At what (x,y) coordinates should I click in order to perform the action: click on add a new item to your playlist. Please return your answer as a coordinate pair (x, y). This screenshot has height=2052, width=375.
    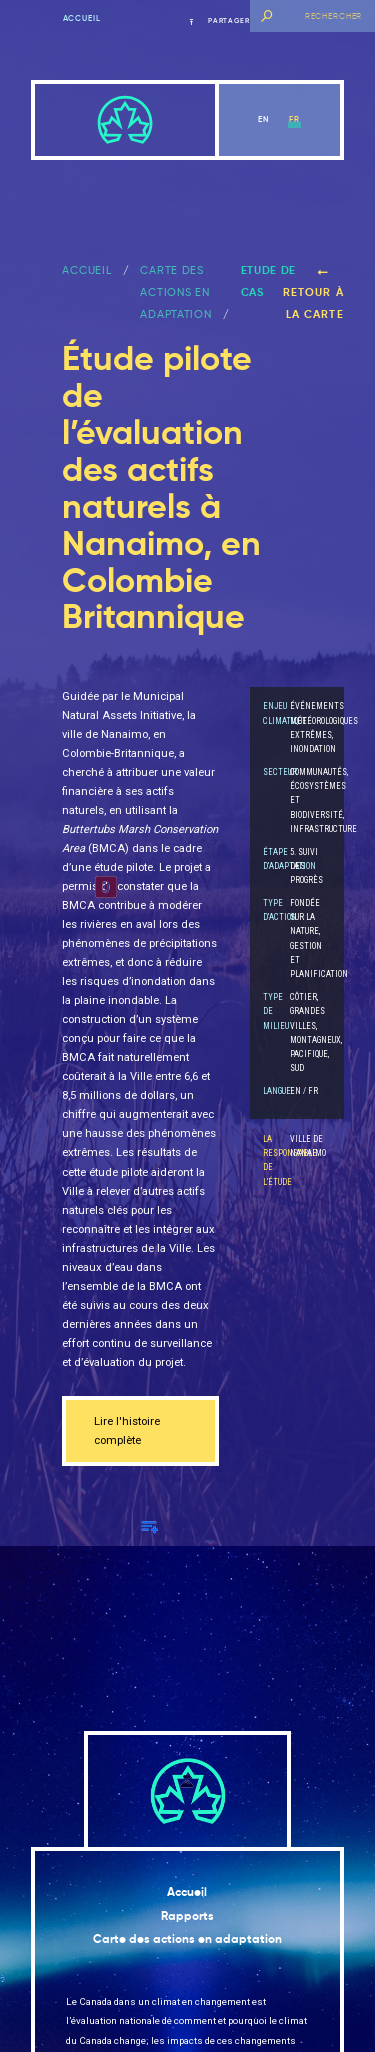
    Looking at the image, I should click on (149, 1526).